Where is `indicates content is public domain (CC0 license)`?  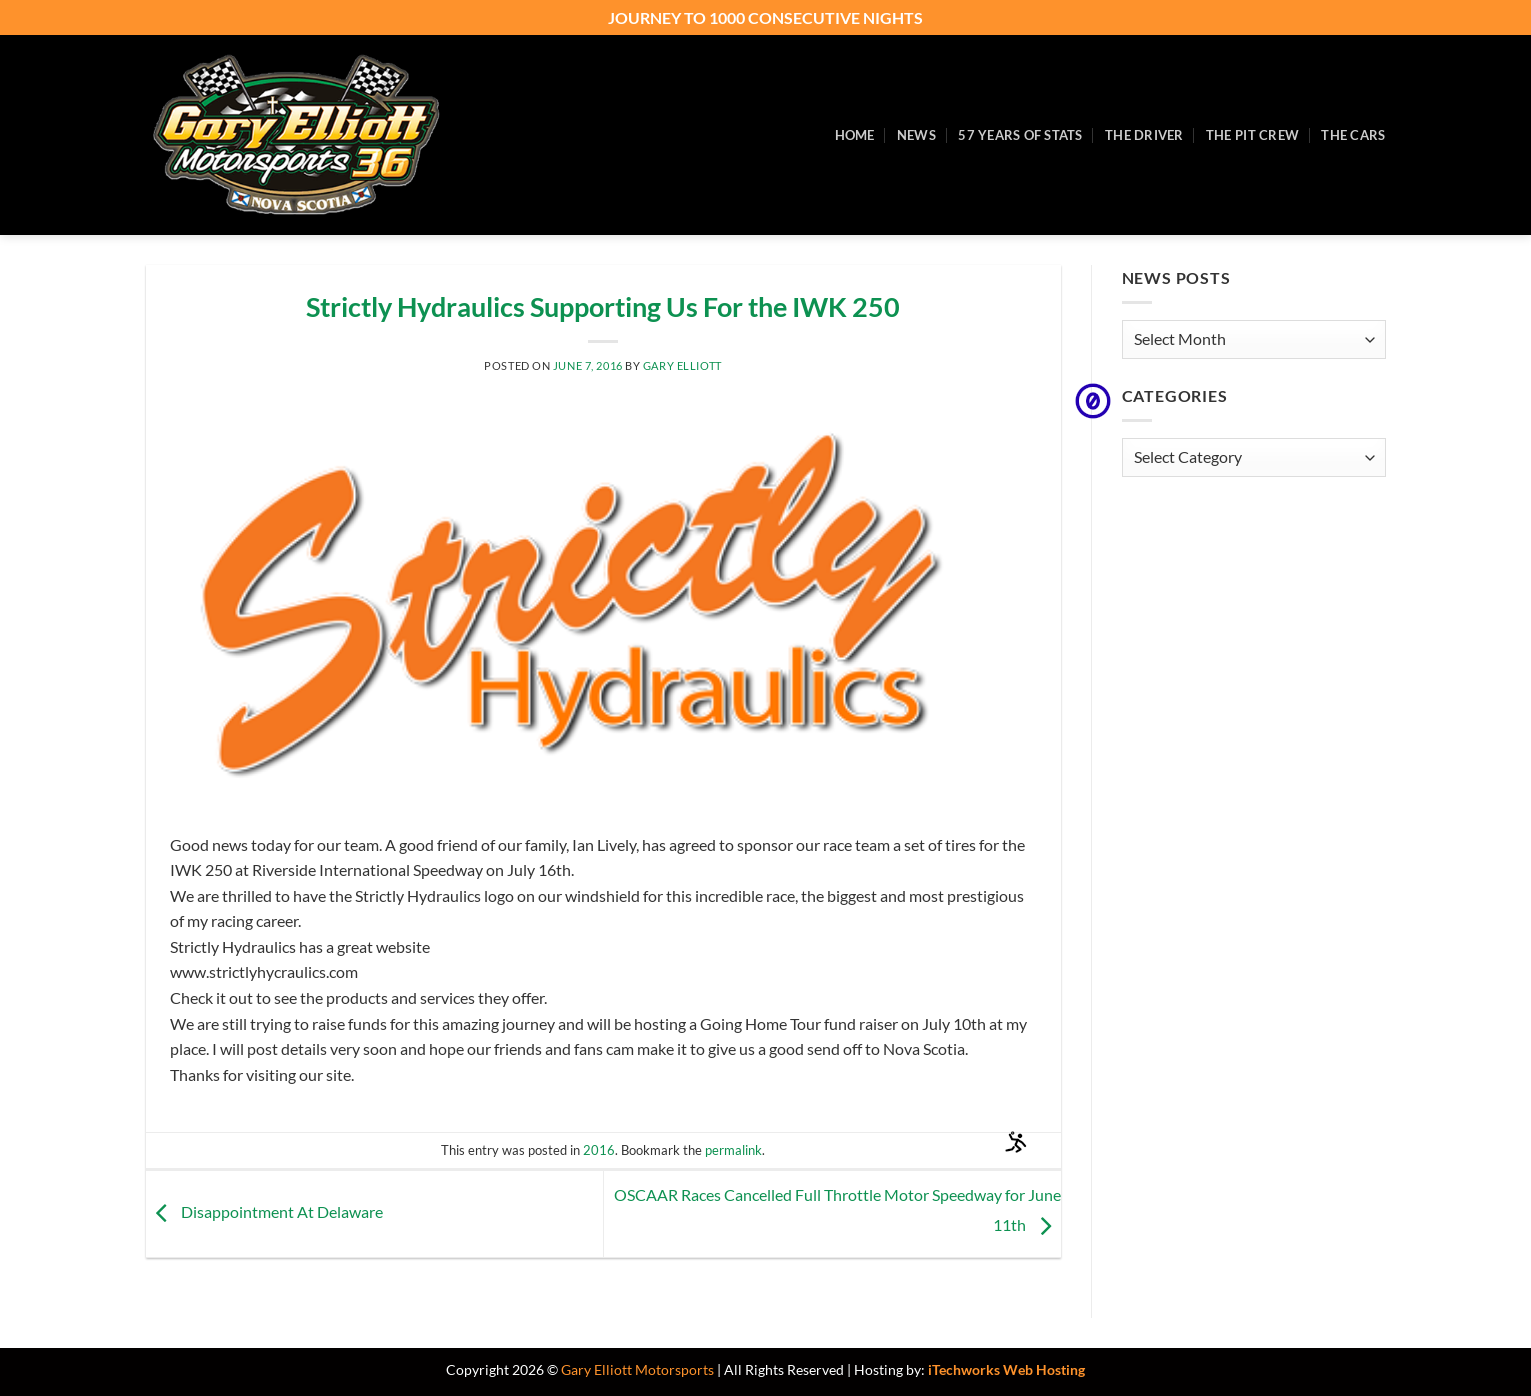 indicates content is public domain (CC0 license) is located at coordinates (1093, 401).